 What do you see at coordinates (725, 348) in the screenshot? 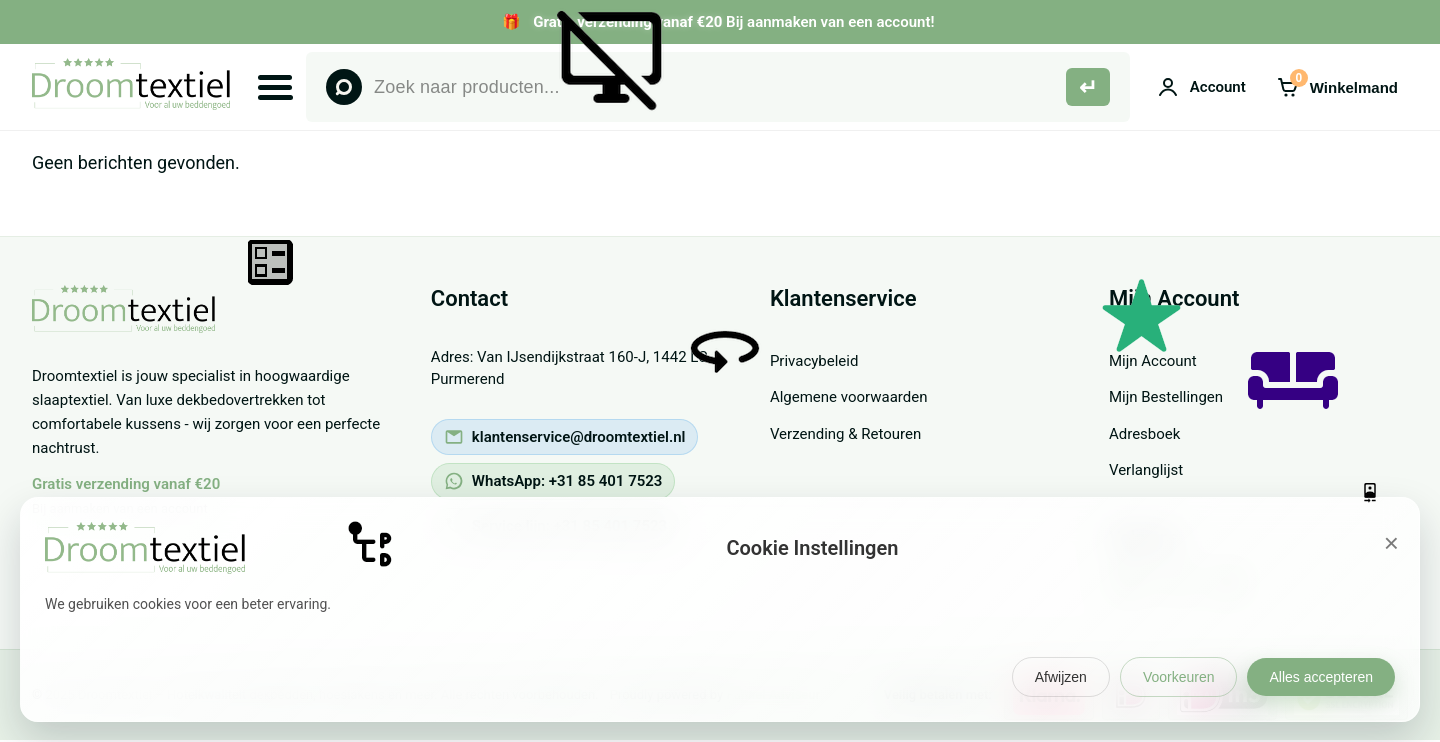
I see `view 360-degree panorama or image` at bounding box center [725, 348].